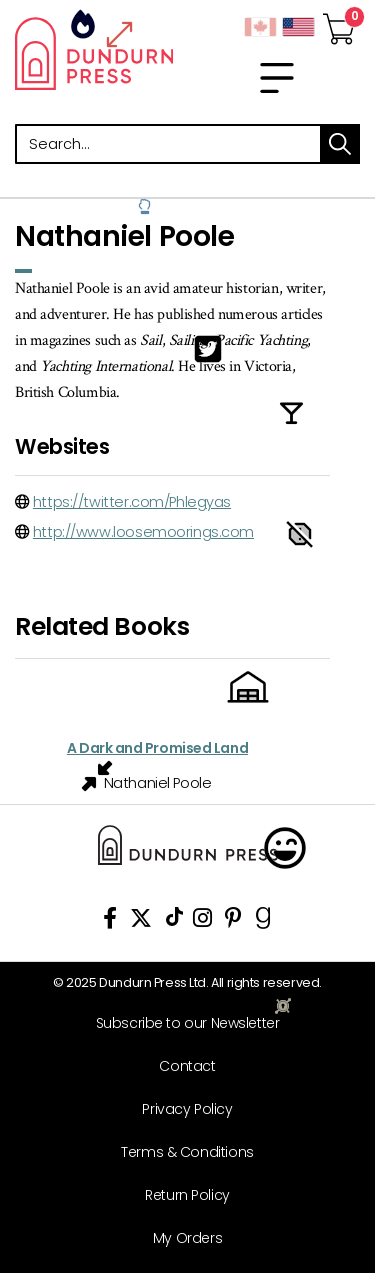 This screenshot has width=375, height=1273. I want to click on compress or minimize content, so click(97, 776).